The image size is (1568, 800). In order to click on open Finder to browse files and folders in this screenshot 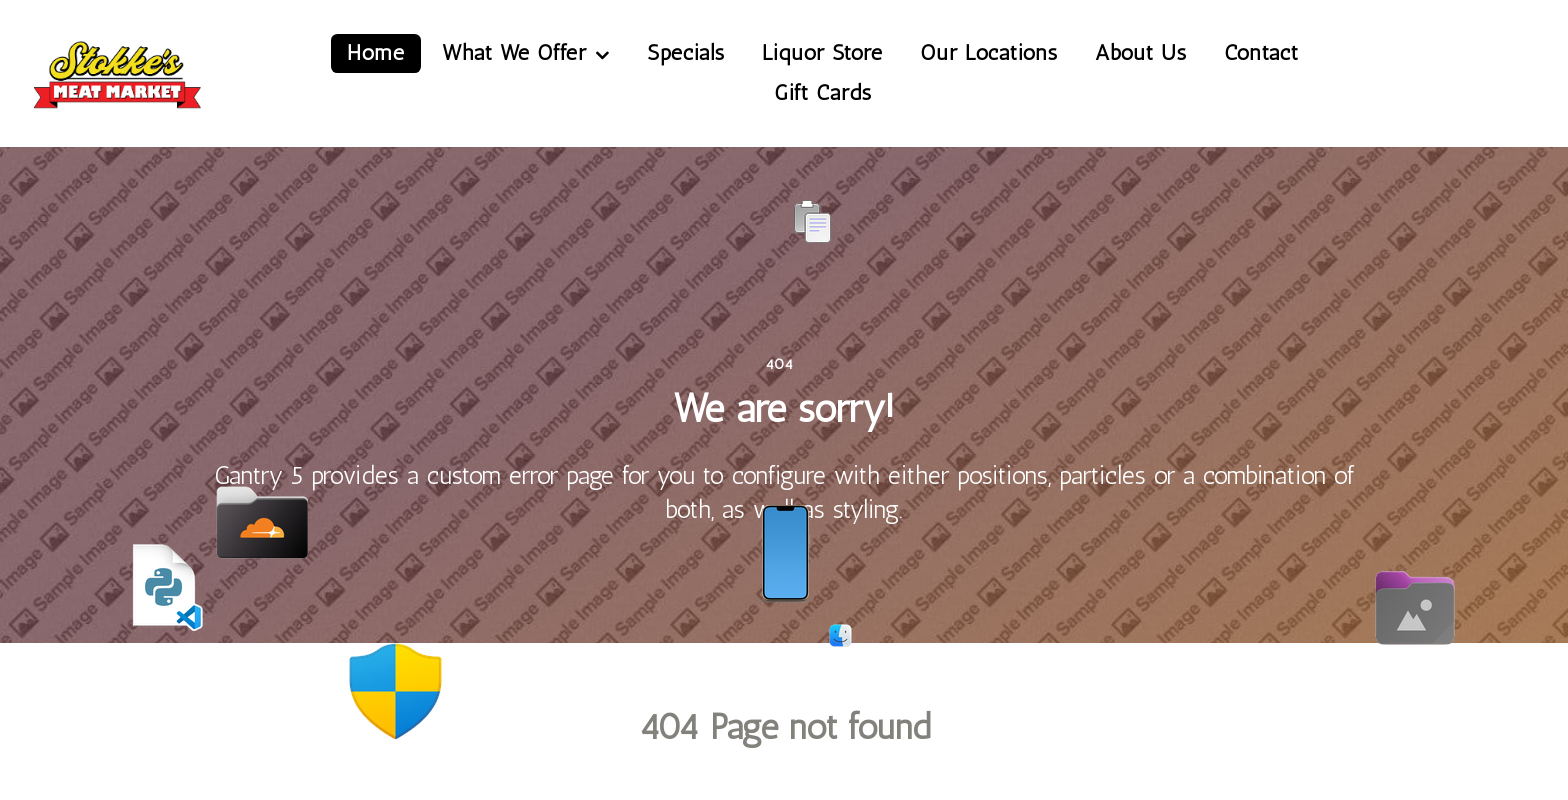, I will do `click(840, 635)`.